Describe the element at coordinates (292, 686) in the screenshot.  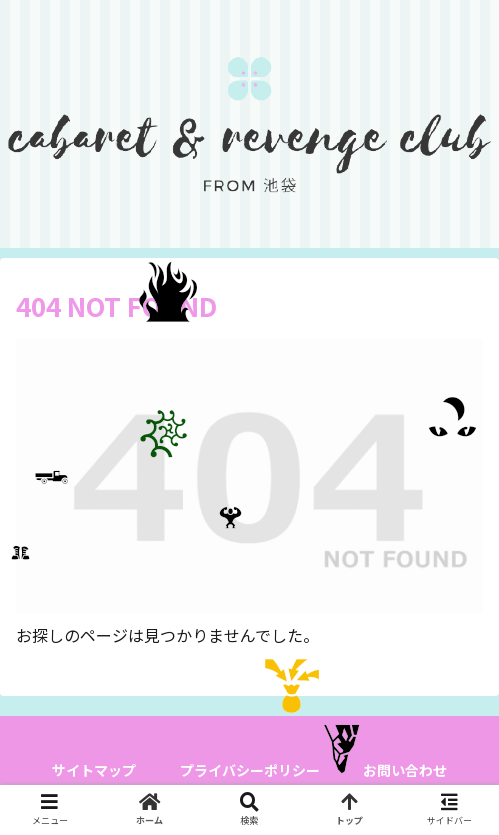
I see `indicates profit or financial gain` at that location.